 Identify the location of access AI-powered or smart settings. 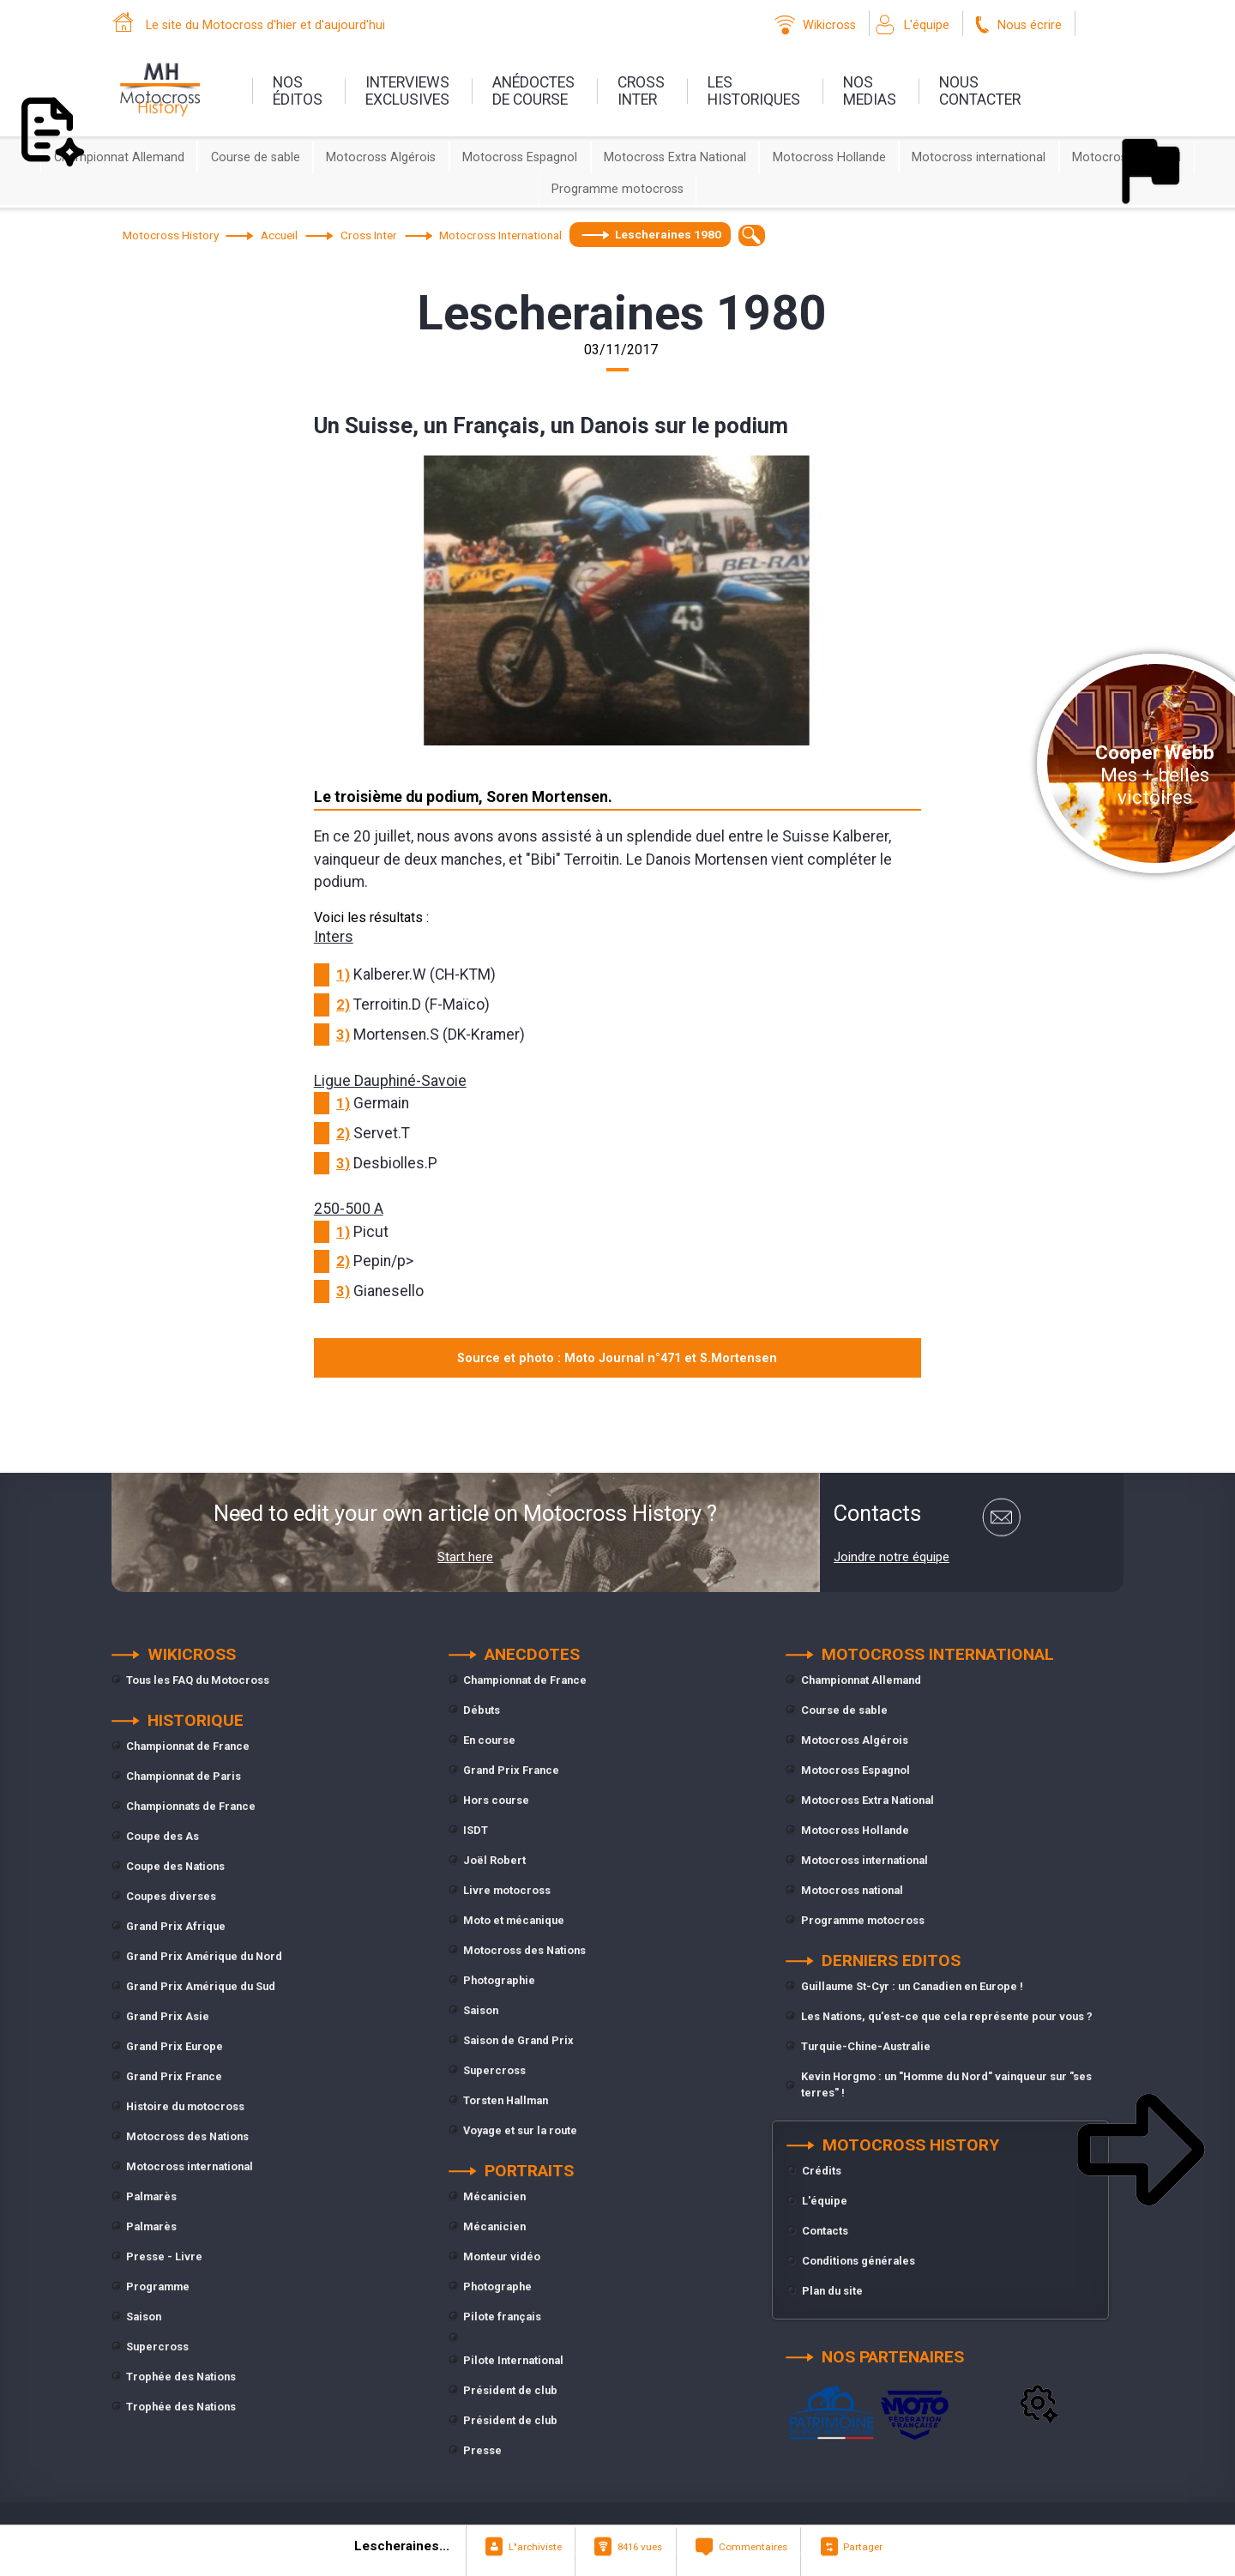
(1038, 2403).